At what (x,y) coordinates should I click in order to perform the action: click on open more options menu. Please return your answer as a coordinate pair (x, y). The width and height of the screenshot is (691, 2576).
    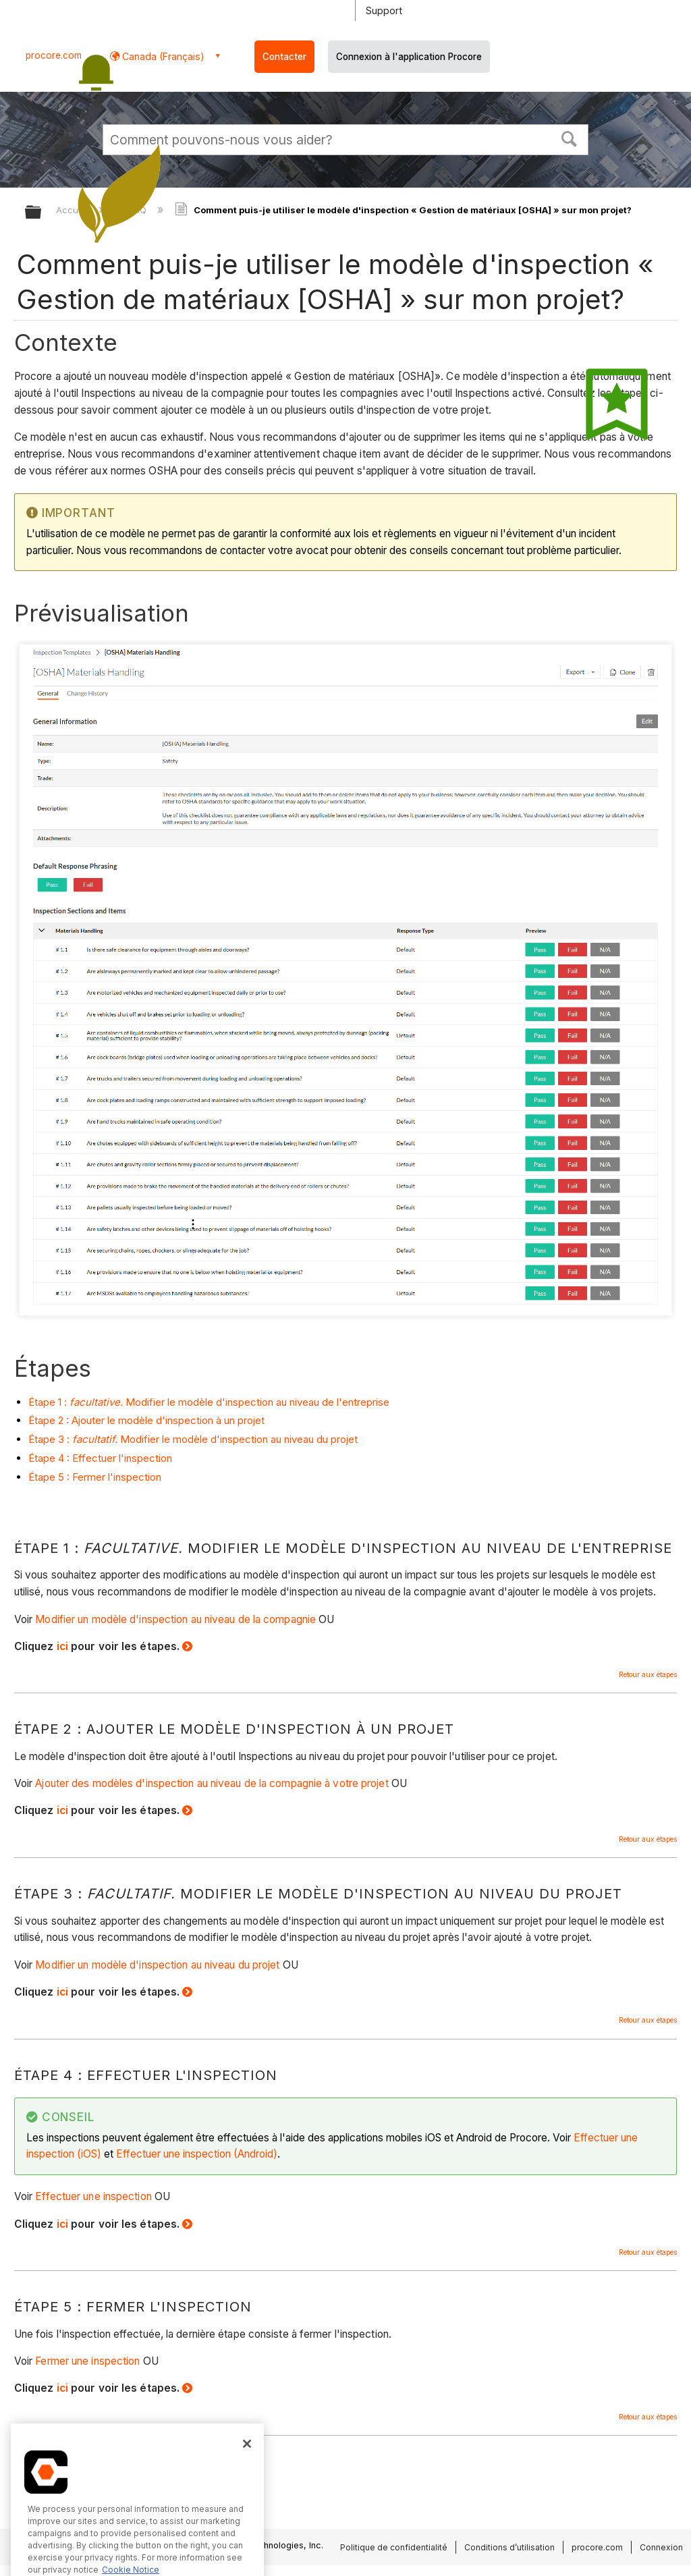
    Looking at the image, I should click on (193, 1224).